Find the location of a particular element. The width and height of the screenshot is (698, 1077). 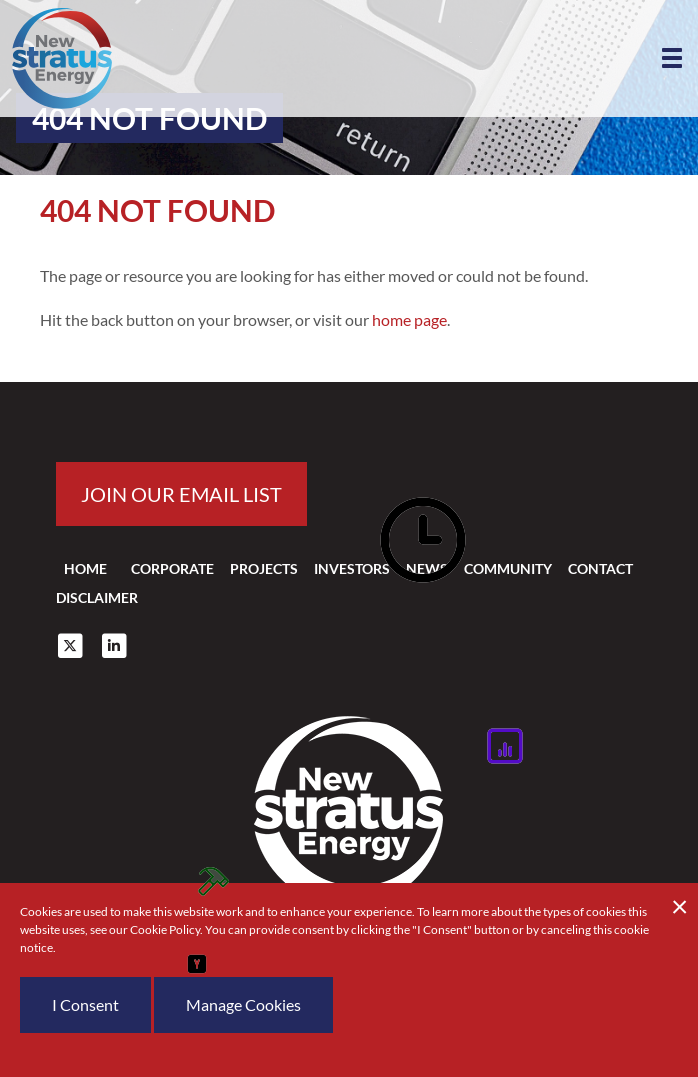

view current time is located at coordinates (423, 540).